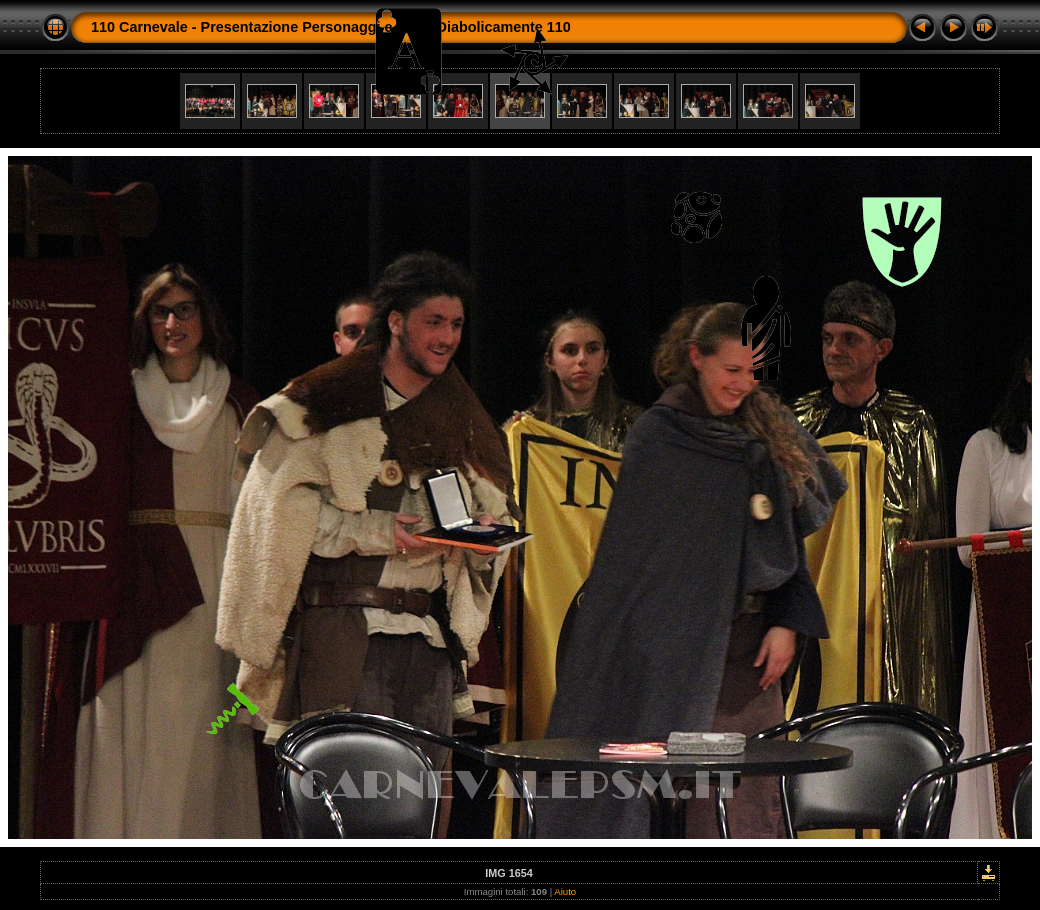  Describe the element at coordinates (901, 241) in the screenshot. I see `indicates a blocked or restricted action` at that location.